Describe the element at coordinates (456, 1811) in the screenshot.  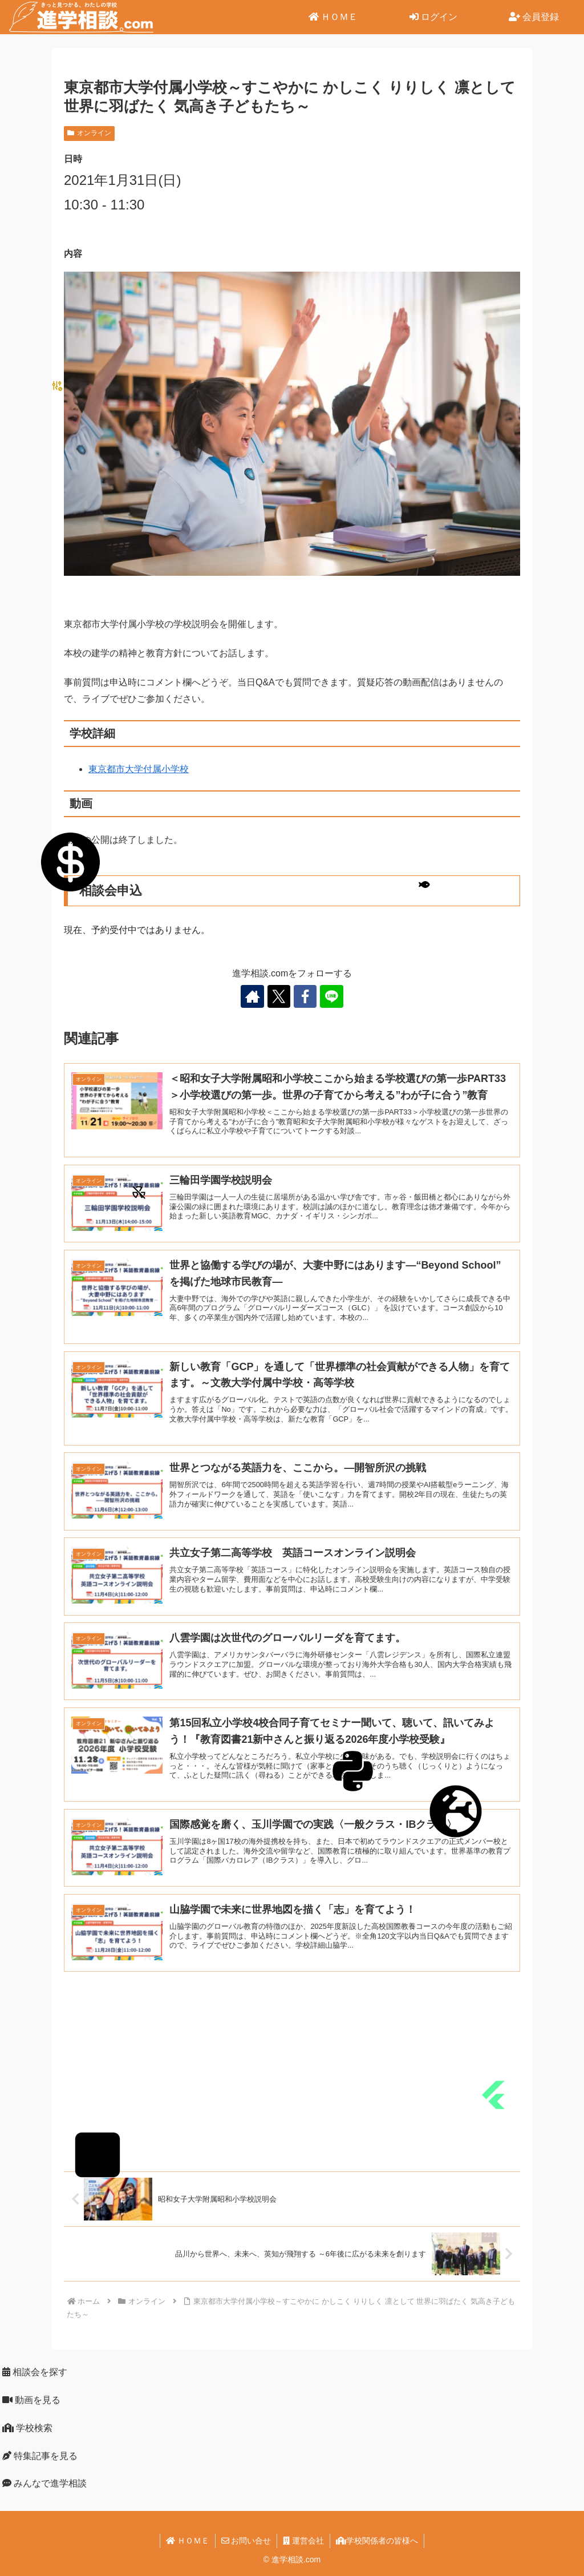
I see `select europe as your region` at that location.